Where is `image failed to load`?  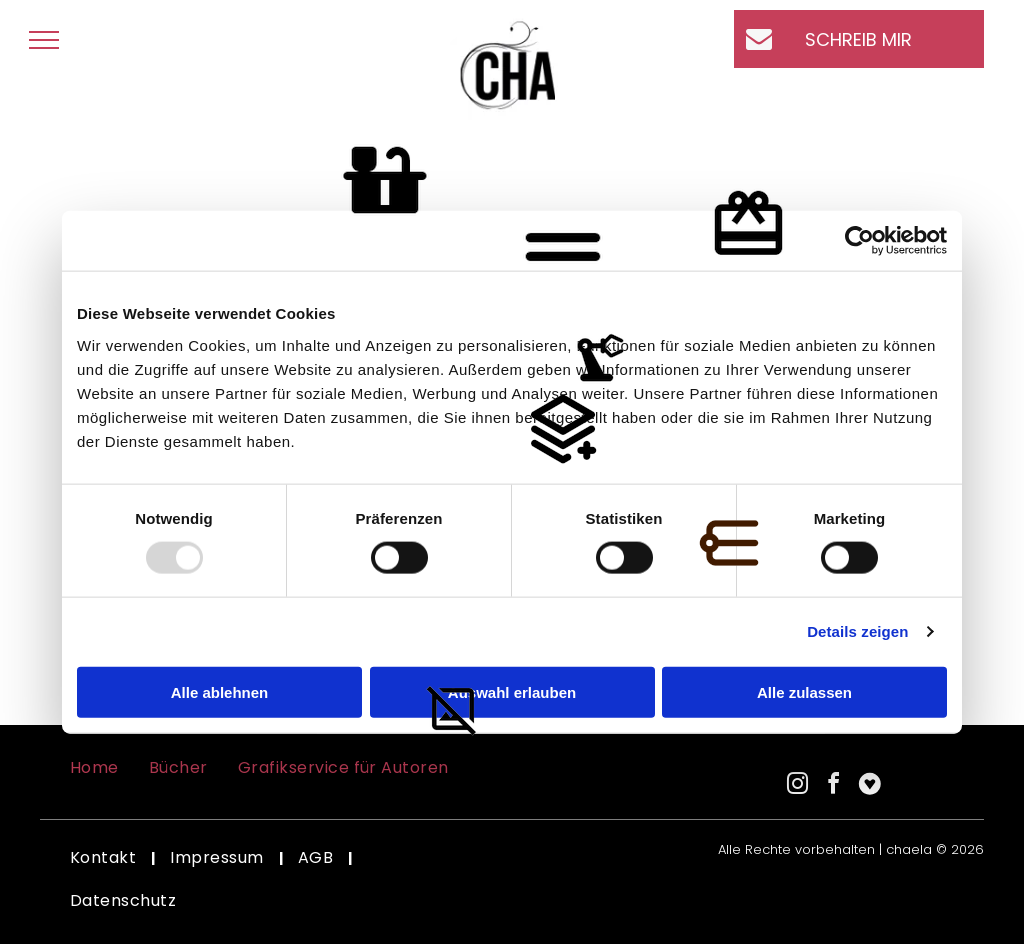
image failed to load is located at coordinates (453, 709).